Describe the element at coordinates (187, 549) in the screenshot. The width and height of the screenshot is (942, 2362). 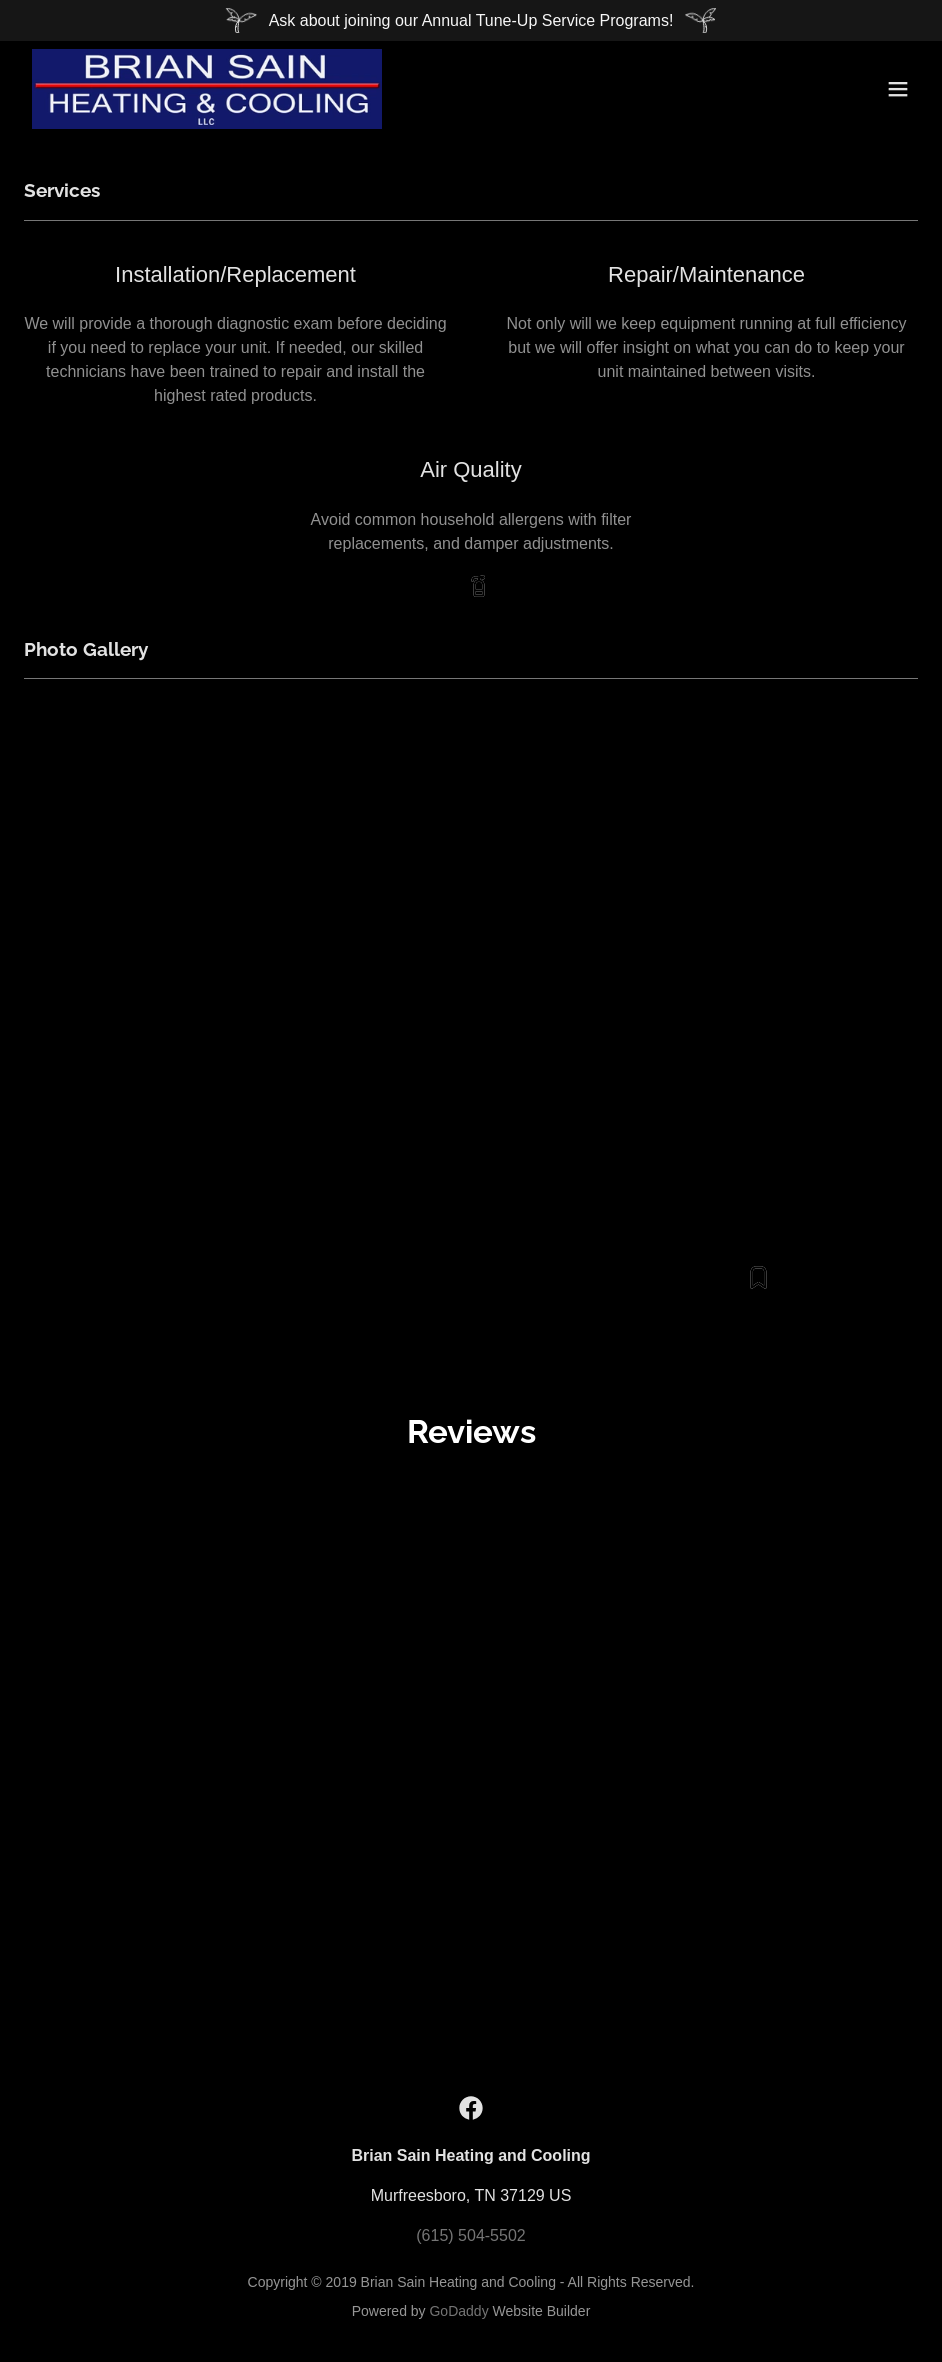
I see `switch to day view in calendar` at that location.